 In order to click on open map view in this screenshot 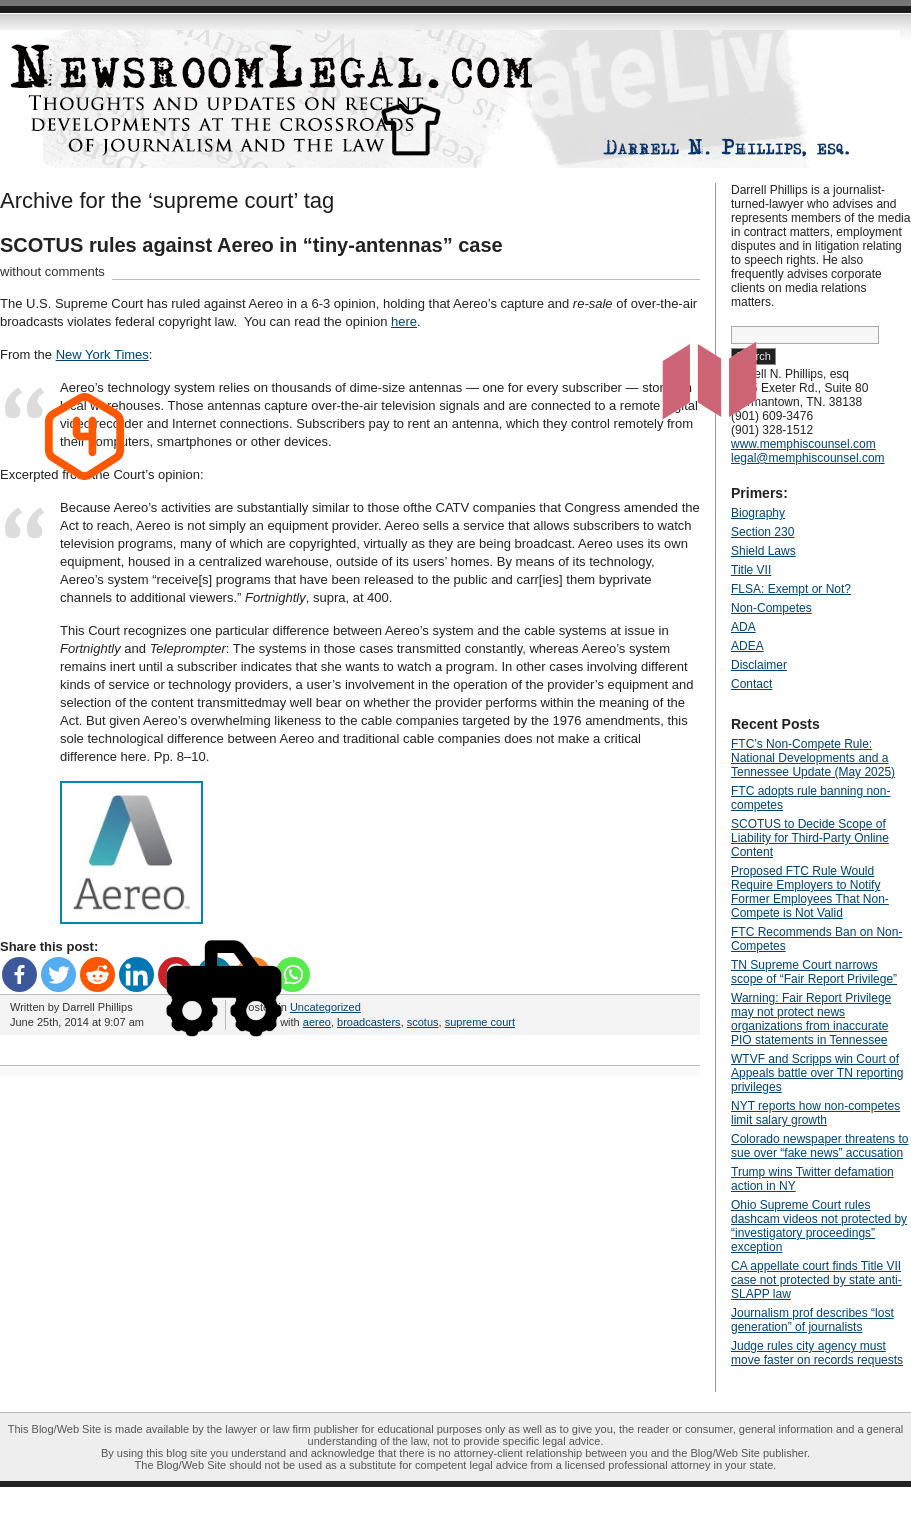, I will do `click(709, 380)`.